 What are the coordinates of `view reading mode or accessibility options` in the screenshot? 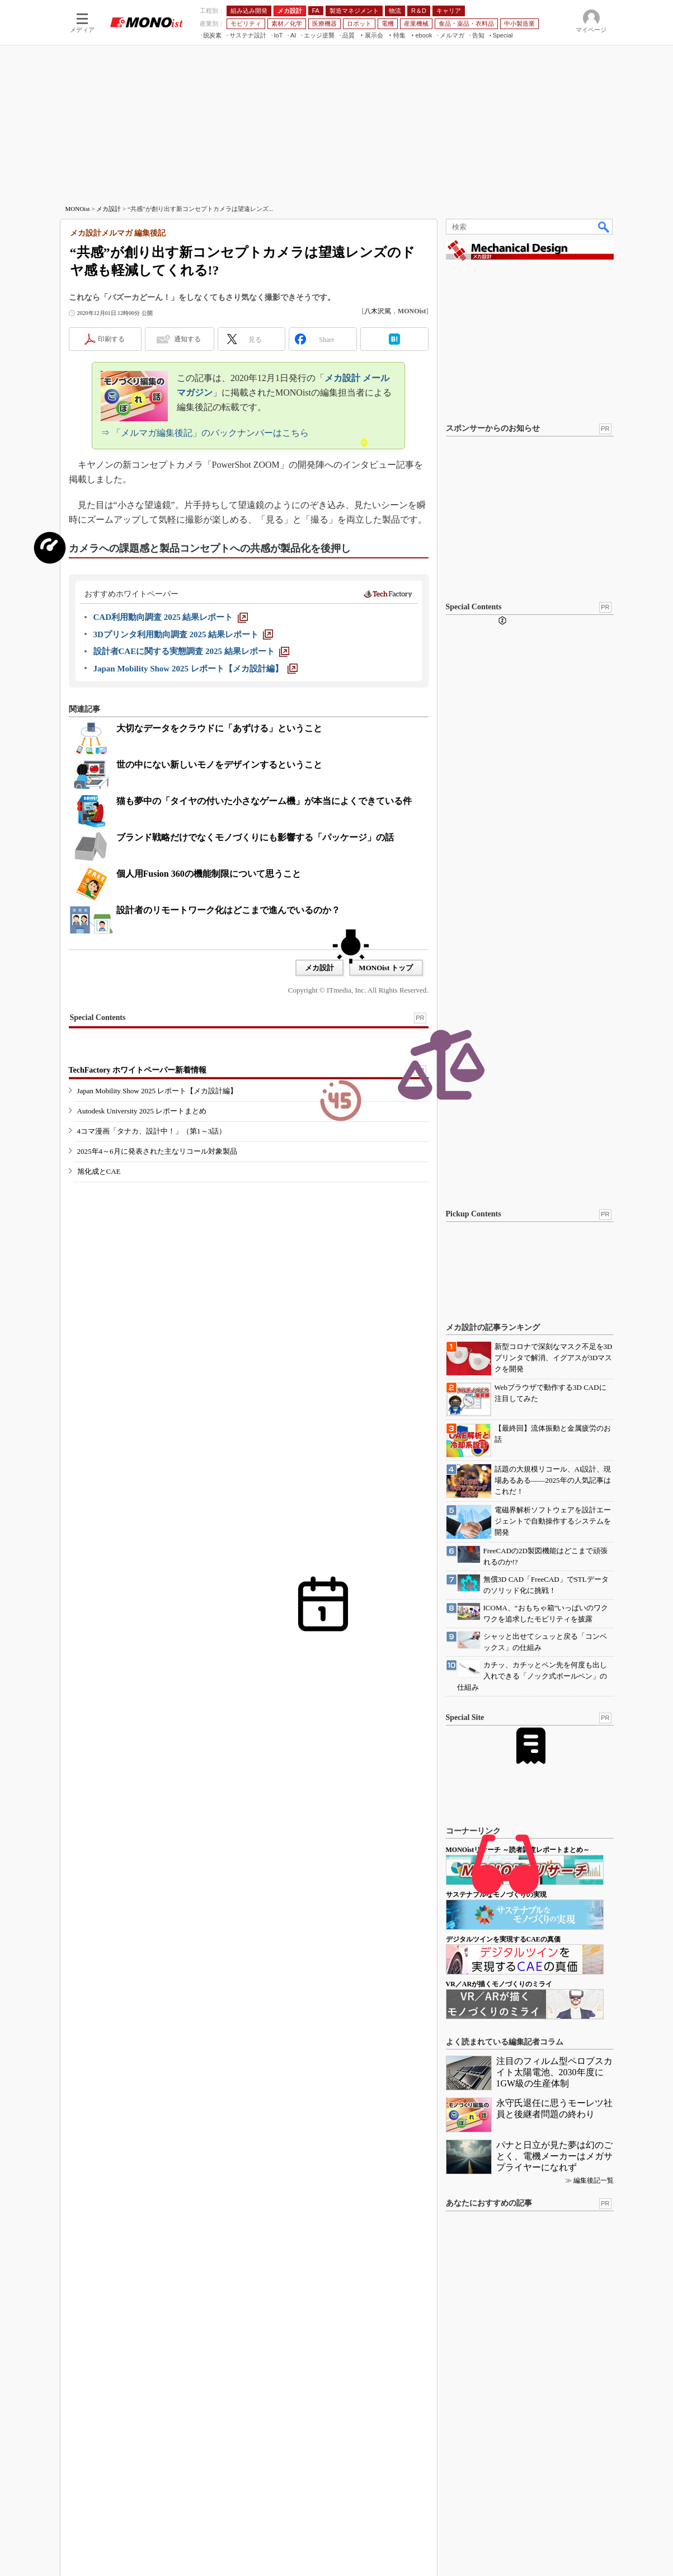 It's located at (505, 1864).